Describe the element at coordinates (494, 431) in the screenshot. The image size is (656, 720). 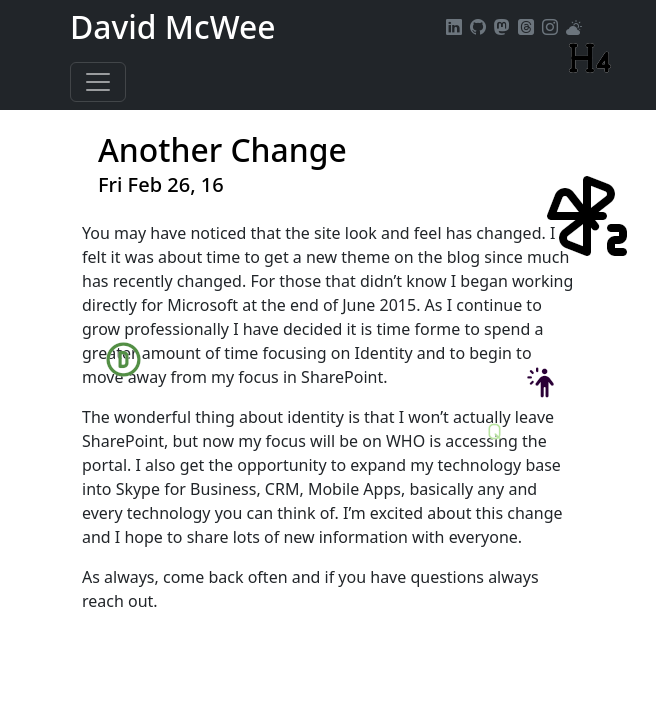
I see `represents the letter Q in alphabetical navigation` at that location.